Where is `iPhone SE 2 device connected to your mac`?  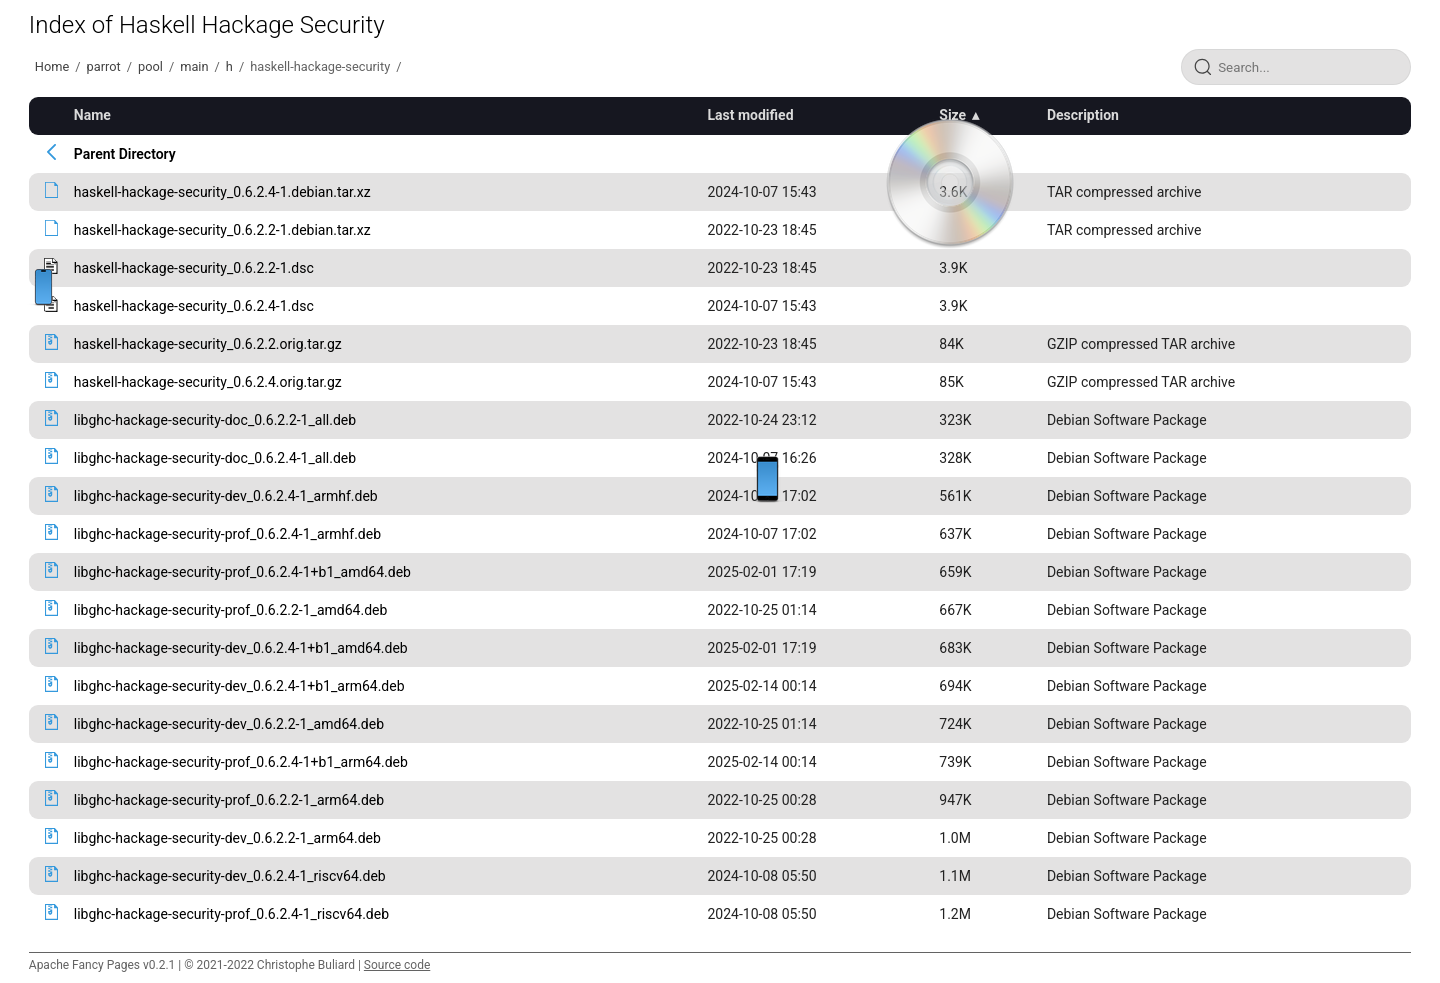
iPhone SE 2 device connected to your mac is located at coordinates (767, 479).